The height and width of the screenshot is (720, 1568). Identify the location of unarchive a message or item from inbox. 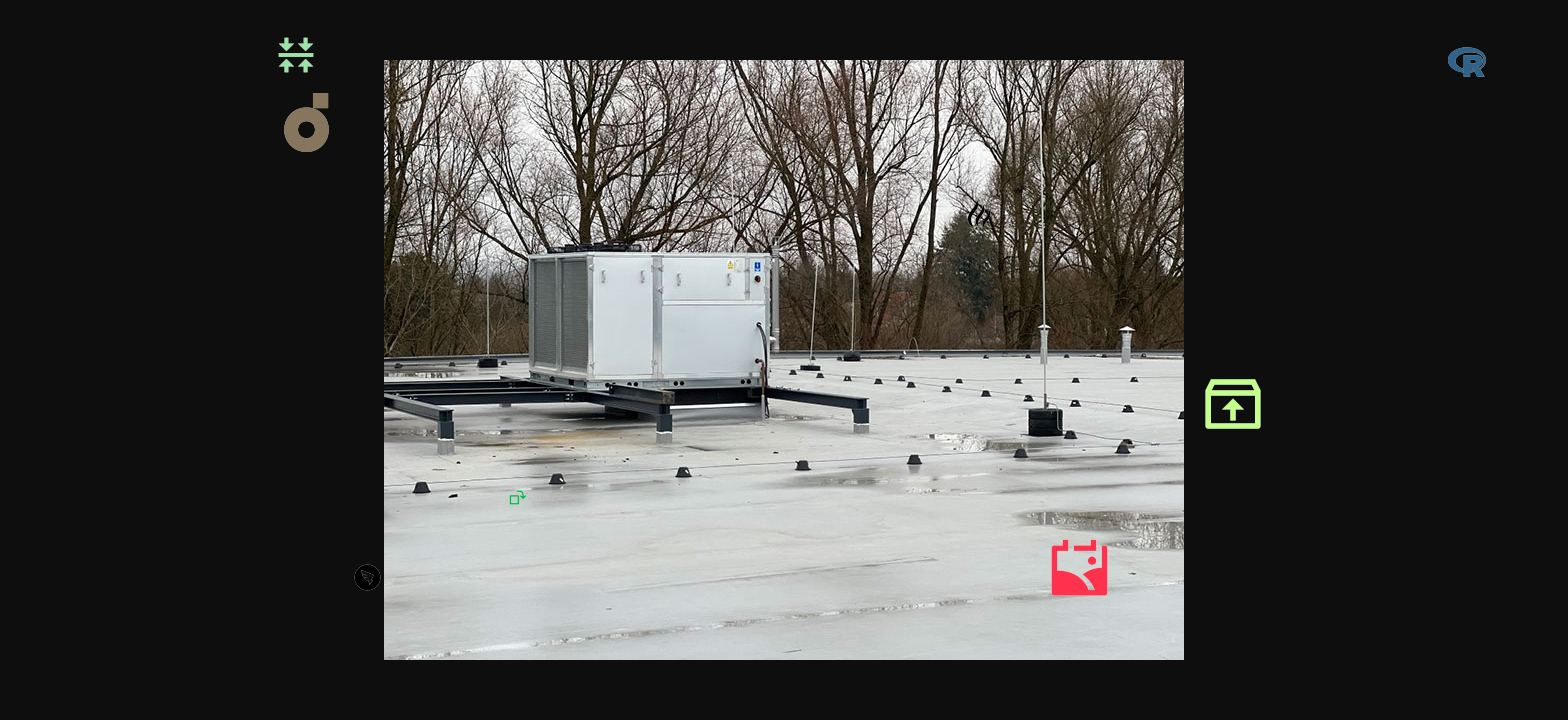
(1233, 404).